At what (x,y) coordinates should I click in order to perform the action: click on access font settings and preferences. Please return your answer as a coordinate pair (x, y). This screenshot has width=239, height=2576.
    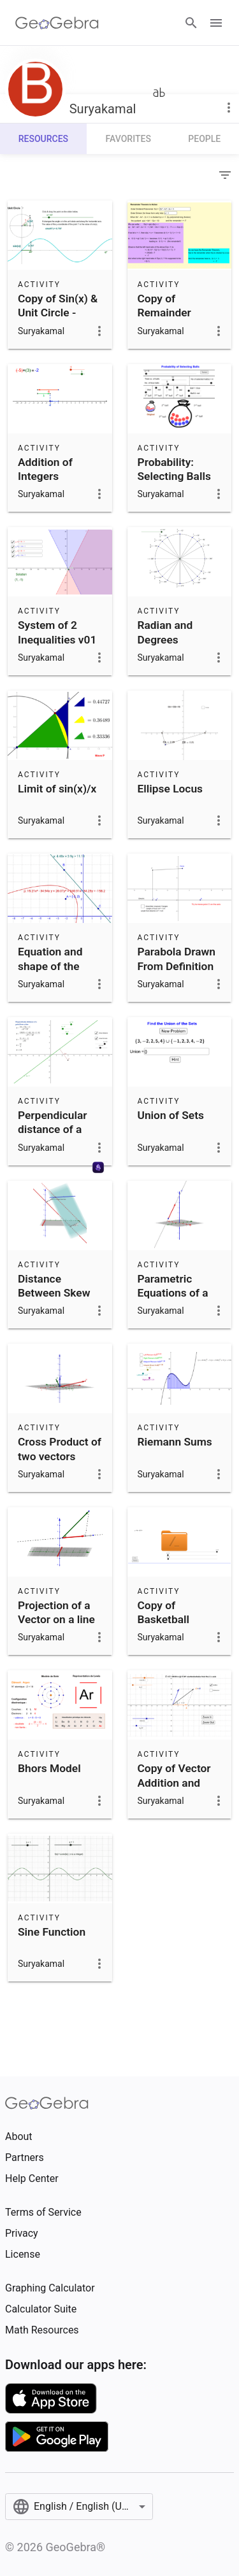
    Looking at the image, I should click on (159, 92).